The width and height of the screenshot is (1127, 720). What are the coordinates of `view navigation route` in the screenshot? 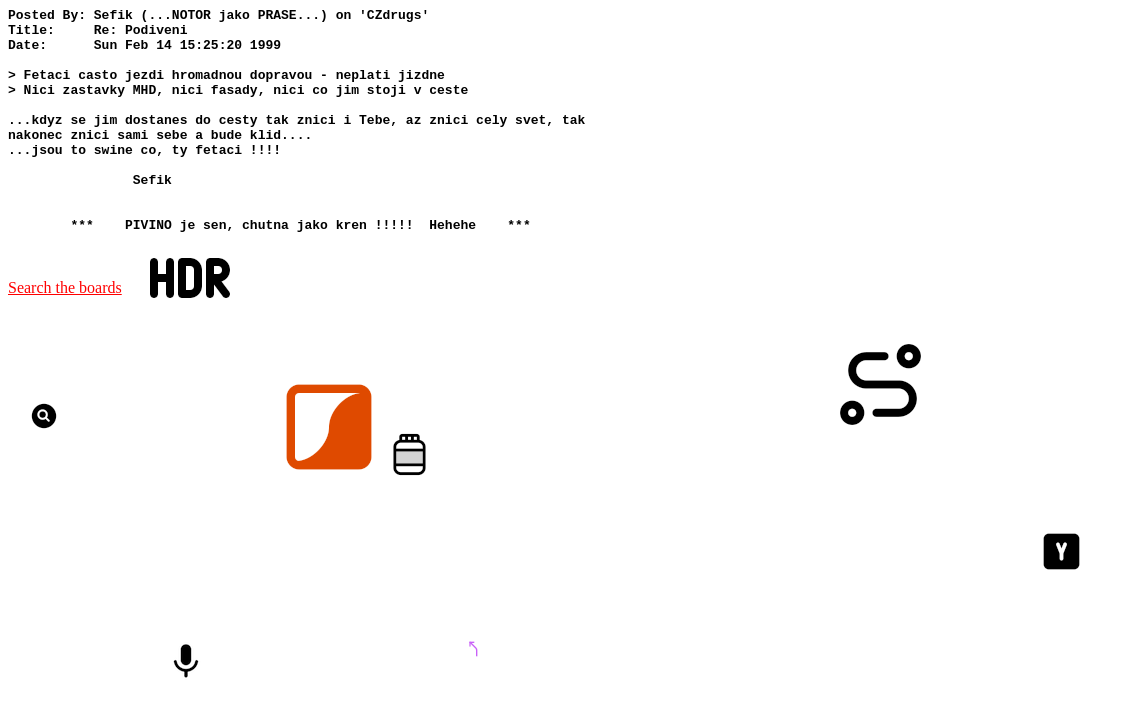 It's located at (880, 384).